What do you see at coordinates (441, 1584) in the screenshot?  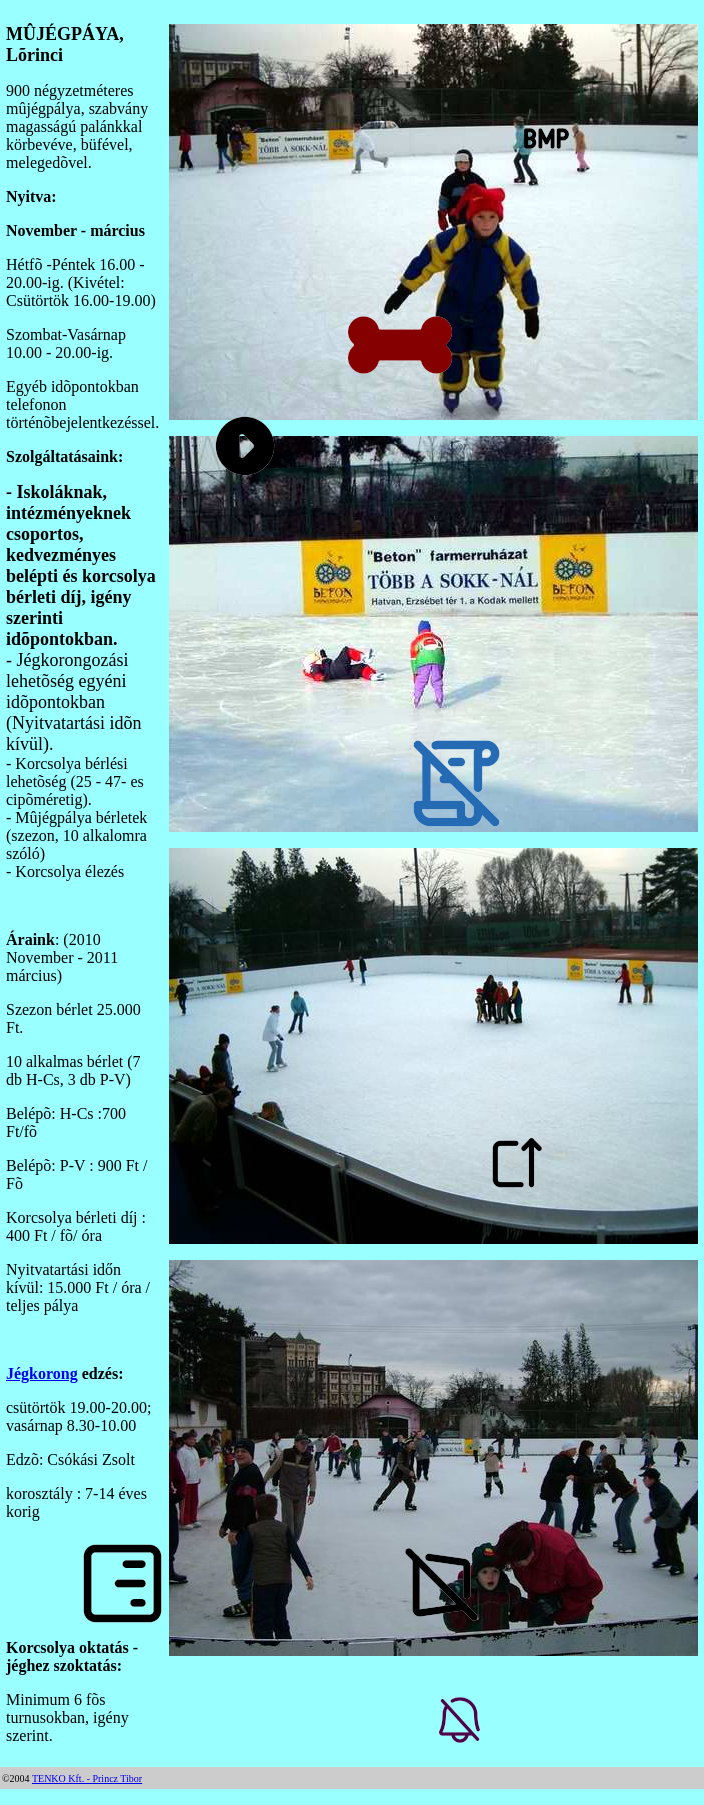 I see `disable perspective view mode` at bounding box center [441, 1584].